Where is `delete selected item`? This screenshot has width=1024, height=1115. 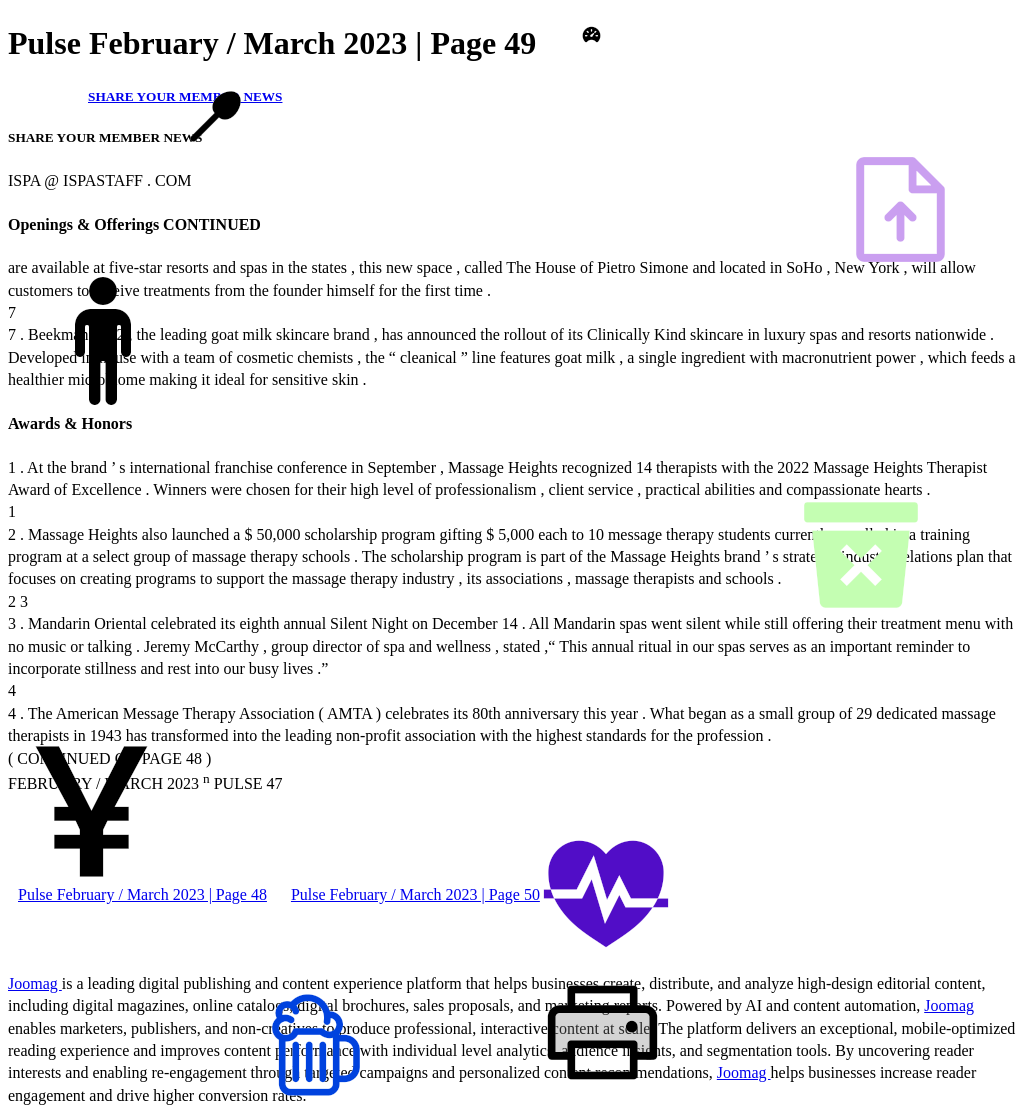
delete selected item is located at coordinates (861, 555).